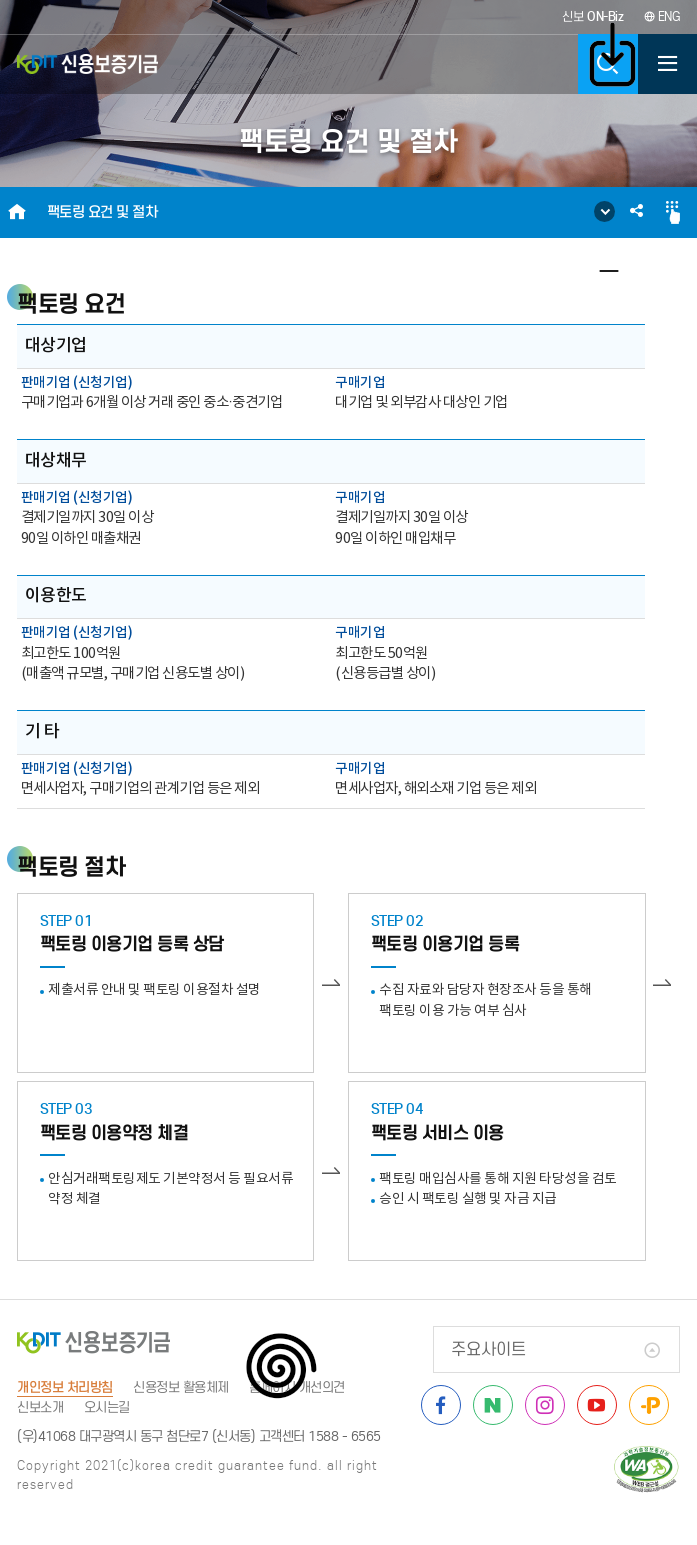  I want to click on indicates loading or processing in progress, so click(277, 1364).